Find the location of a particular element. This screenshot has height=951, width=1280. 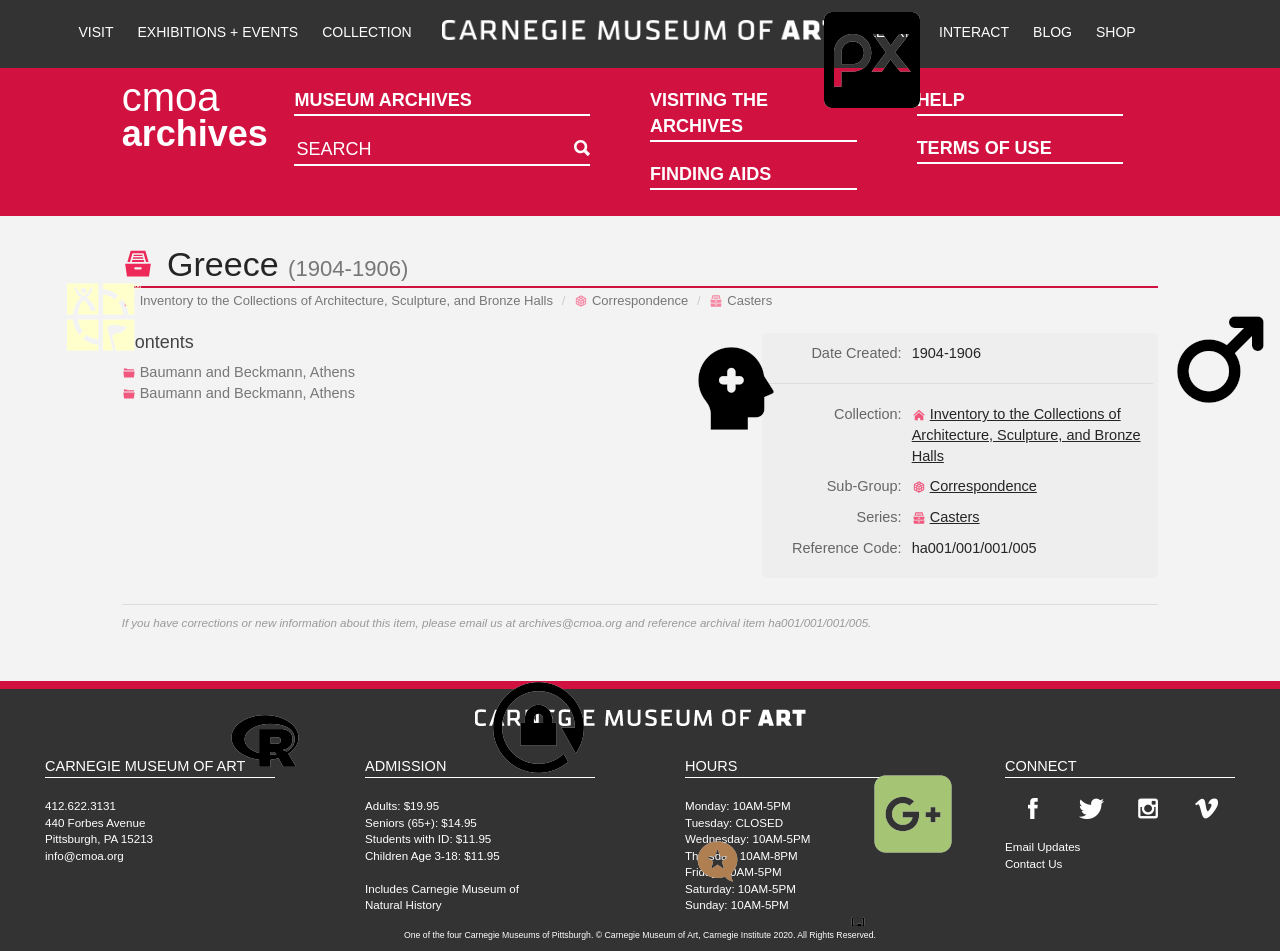

access classroom or educational content is located at coordinates (858, 922).